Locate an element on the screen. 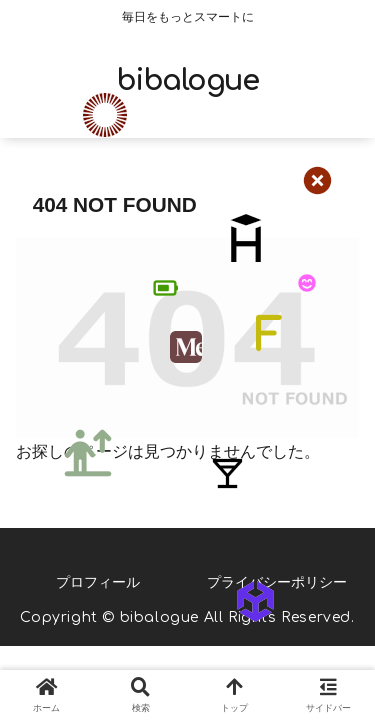 This screenshot has width=375, height=720. add a positive reaction or emoji is located at coordinates (307, 283).